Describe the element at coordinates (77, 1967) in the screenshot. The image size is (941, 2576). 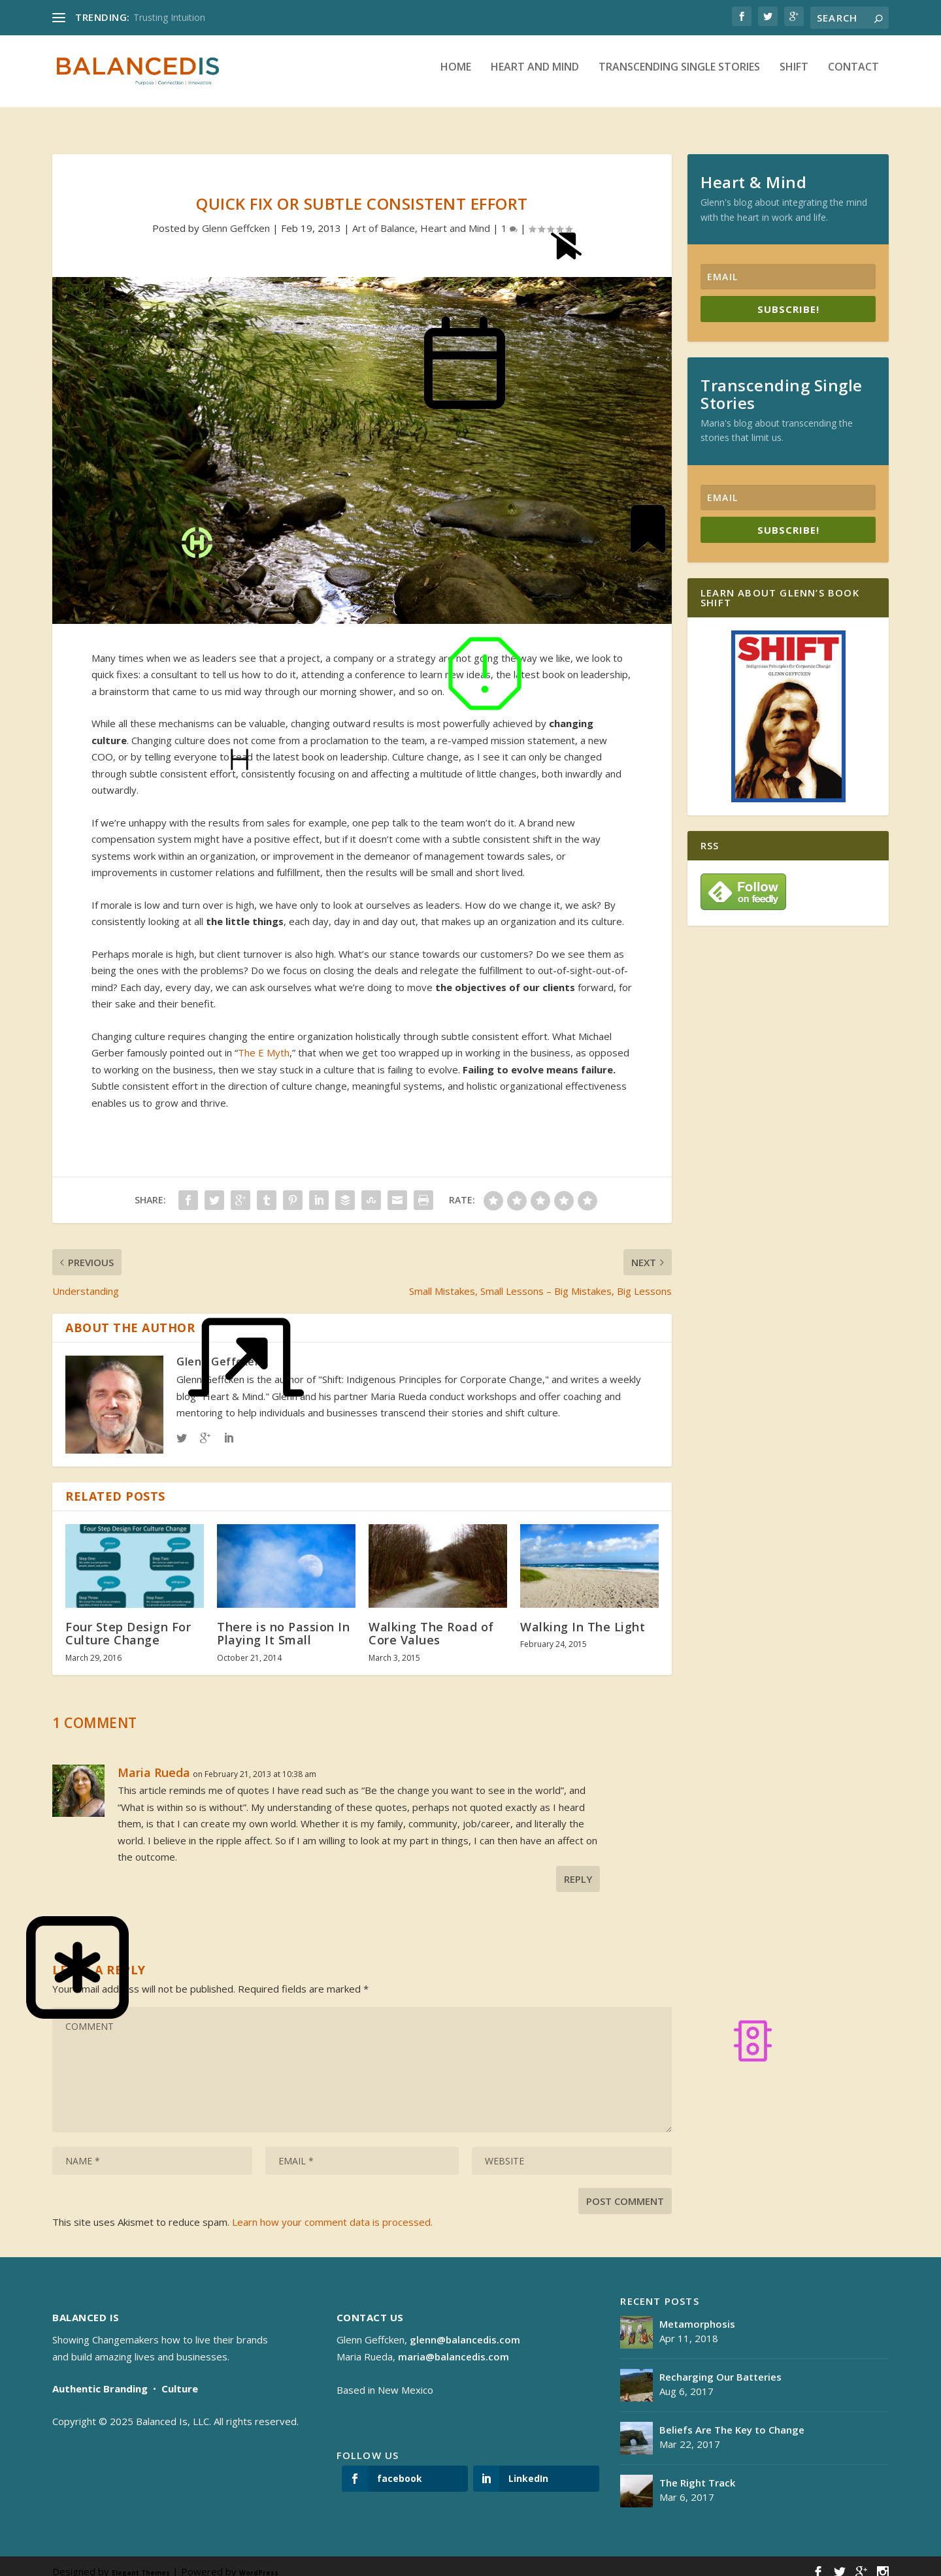
I see `access API keys or secrets` at that location.